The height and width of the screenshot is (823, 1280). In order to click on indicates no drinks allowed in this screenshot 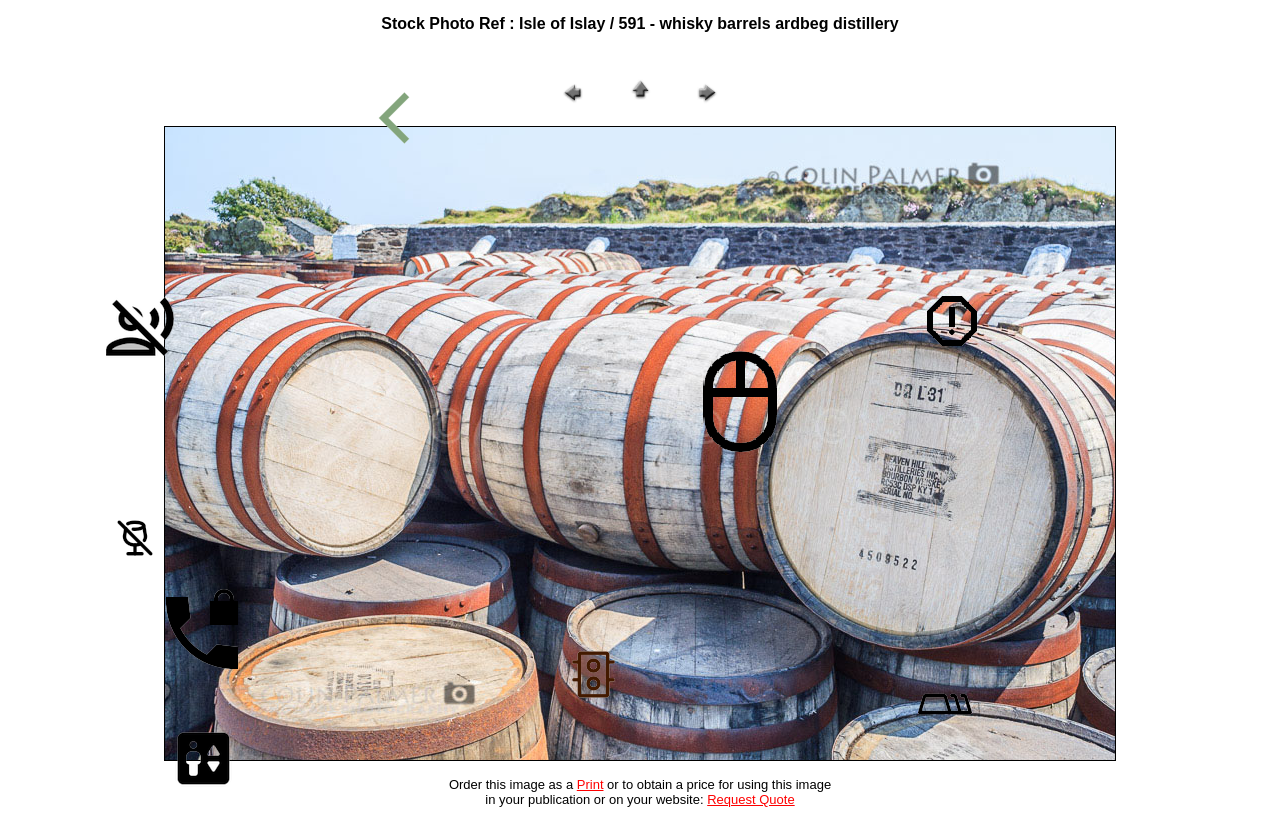, I will do `click(135, 538)`.